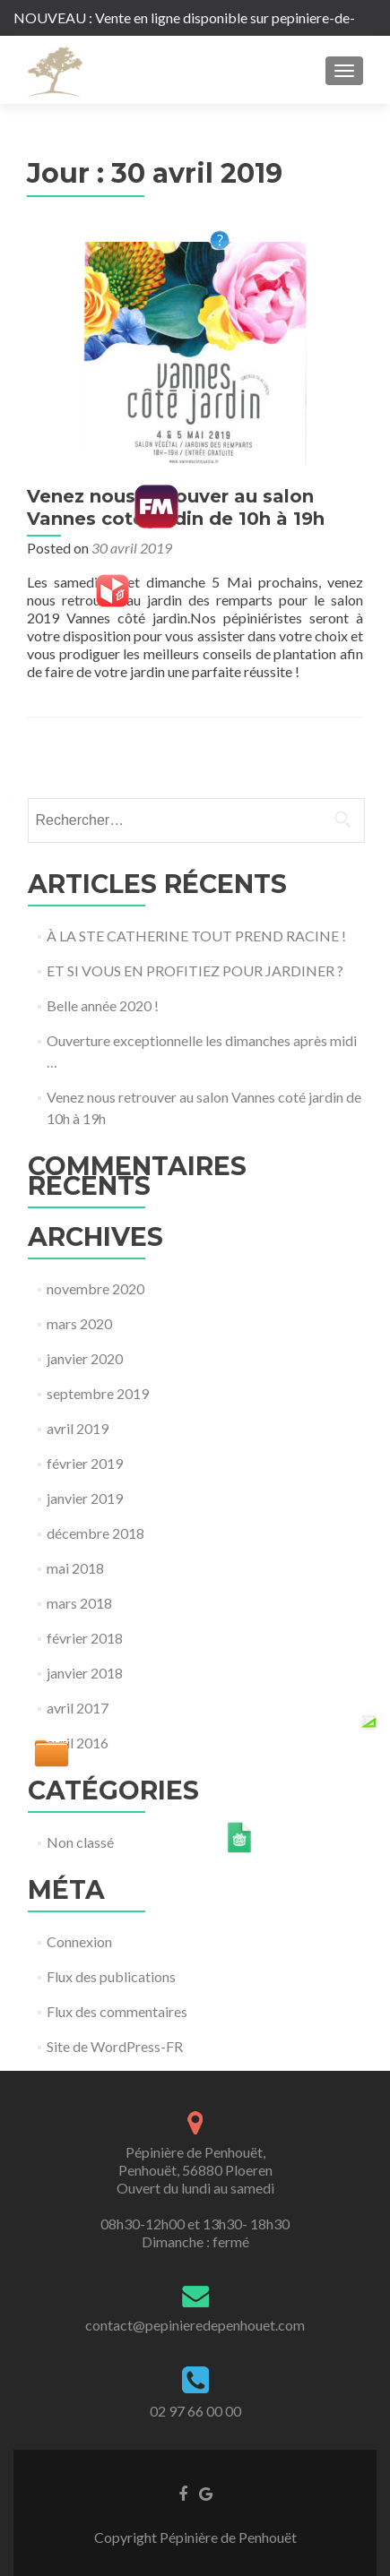 Image resolution: width=390 pixels, height=2576 pixels. I want to click on open flatsweep app for system cleanup, so click(112, 590).